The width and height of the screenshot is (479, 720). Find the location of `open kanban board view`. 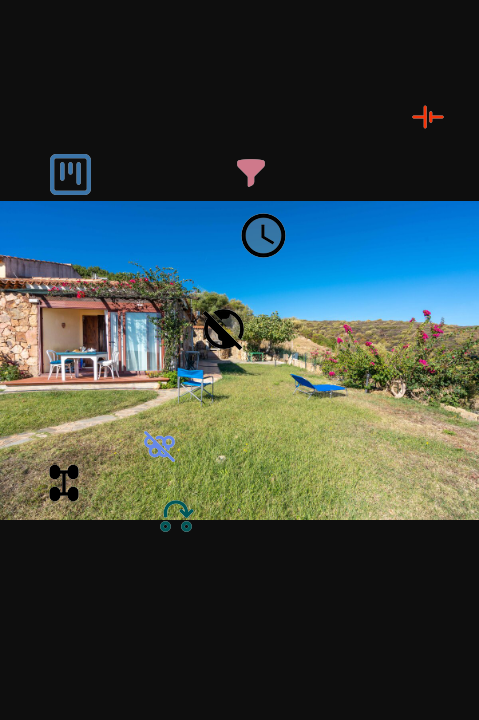

open kanban board view is located at coordinates (70, 174).